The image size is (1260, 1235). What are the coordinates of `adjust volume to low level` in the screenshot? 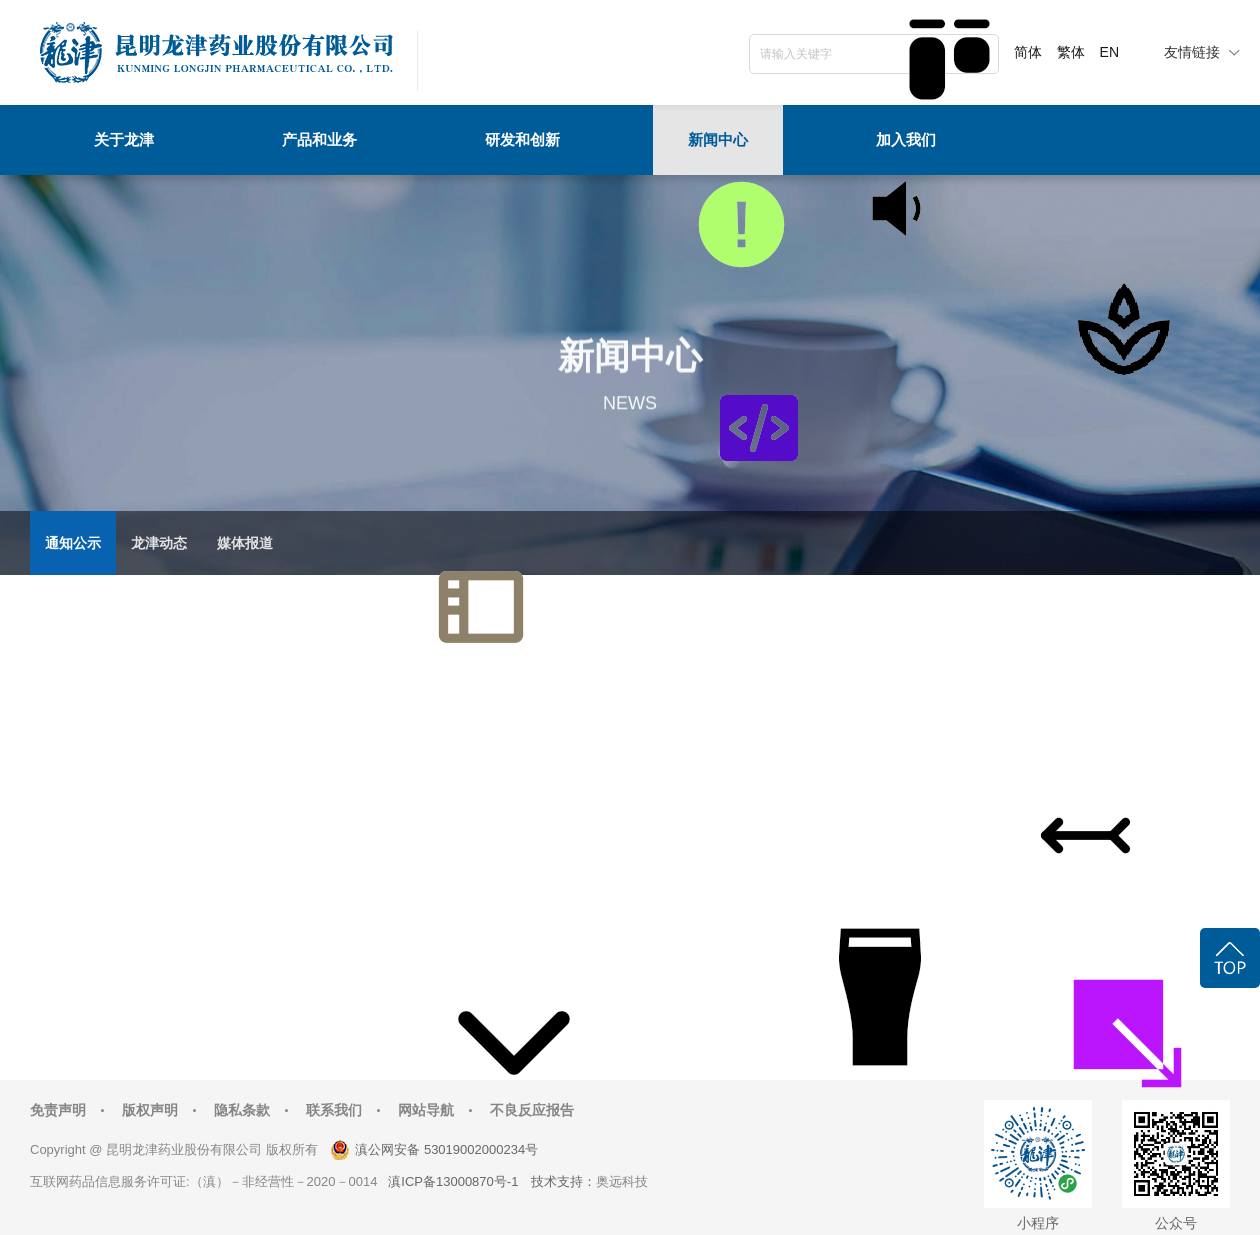 It's located at (896, 208).